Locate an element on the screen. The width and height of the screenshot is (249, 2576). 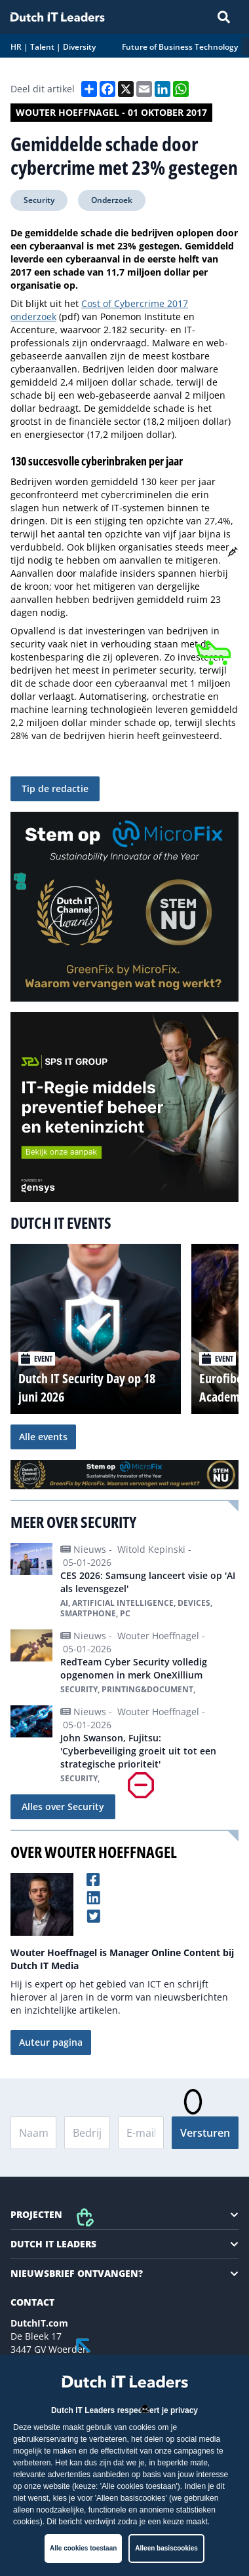
edit shopping bag contents is located at coordinates (84, 2217).